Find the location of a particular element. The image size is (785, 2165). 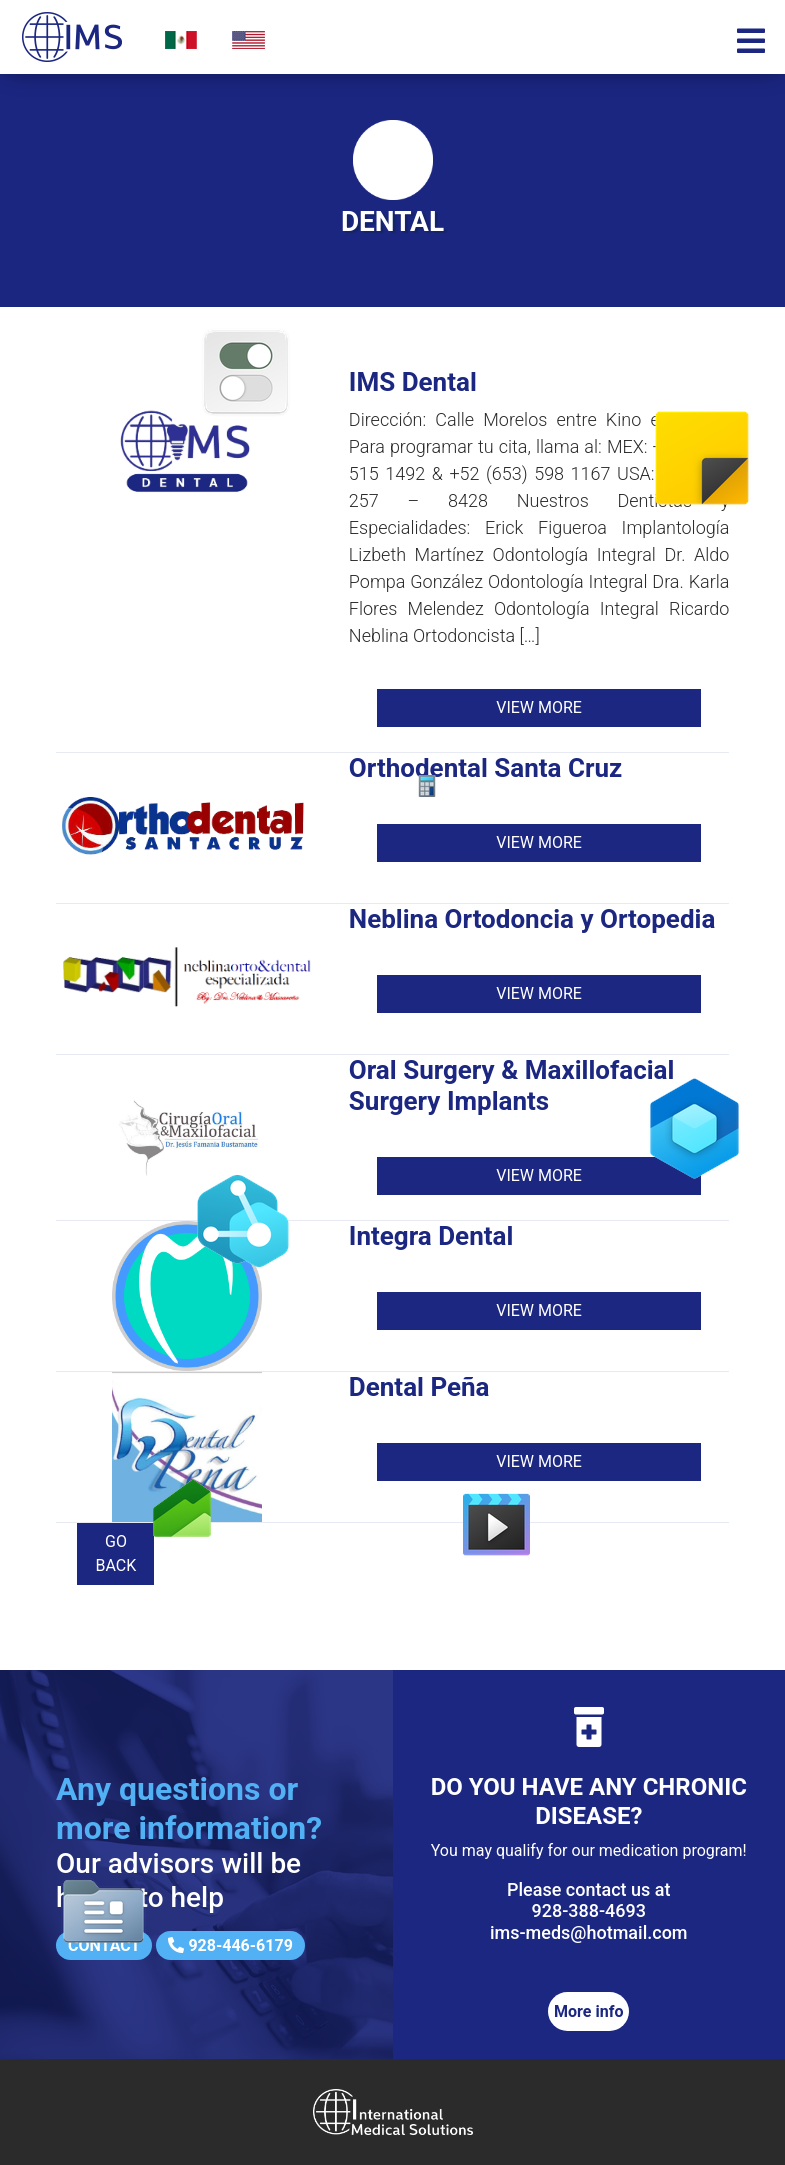

open the twins app for managing paired or linked items is located at coordinates (243, 1221).